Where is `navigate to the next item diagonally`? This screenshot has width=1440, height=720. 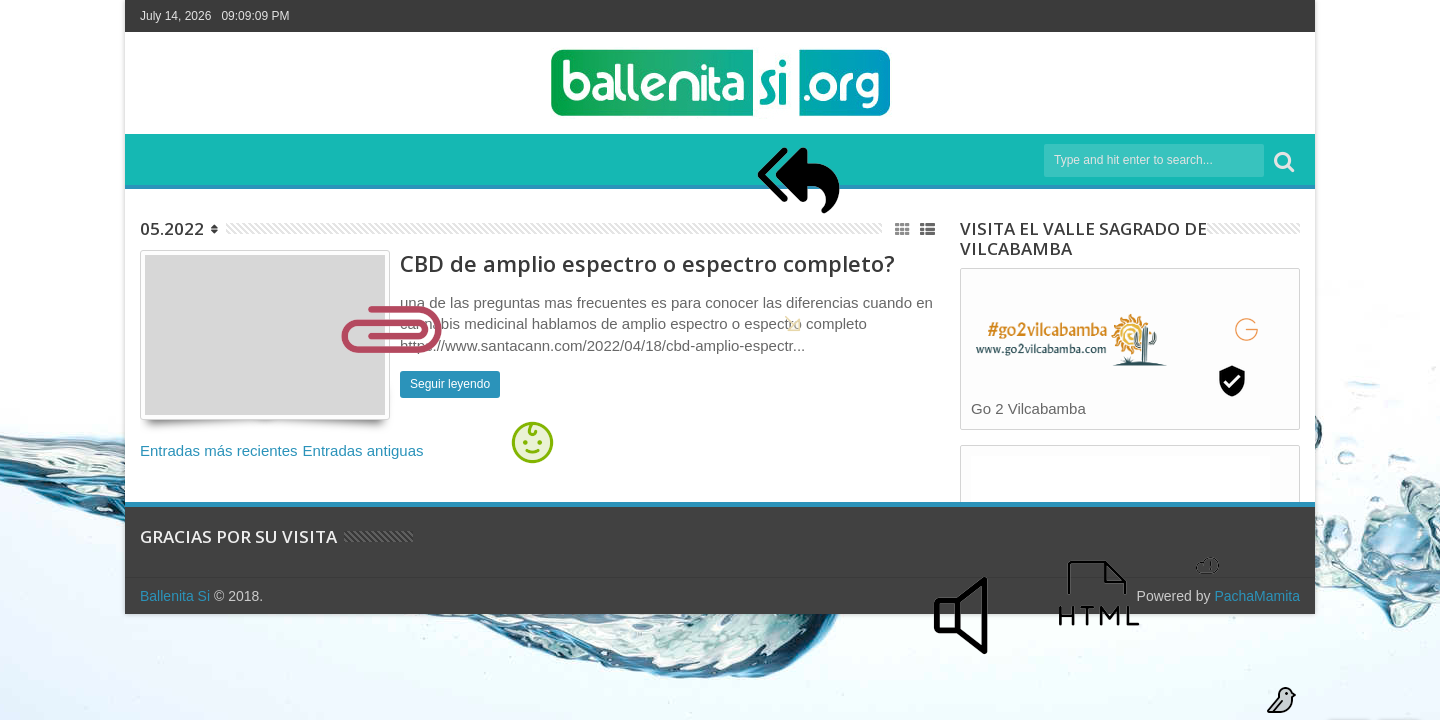 navigate to the next item diagonally is located at coordinates (792, 323).